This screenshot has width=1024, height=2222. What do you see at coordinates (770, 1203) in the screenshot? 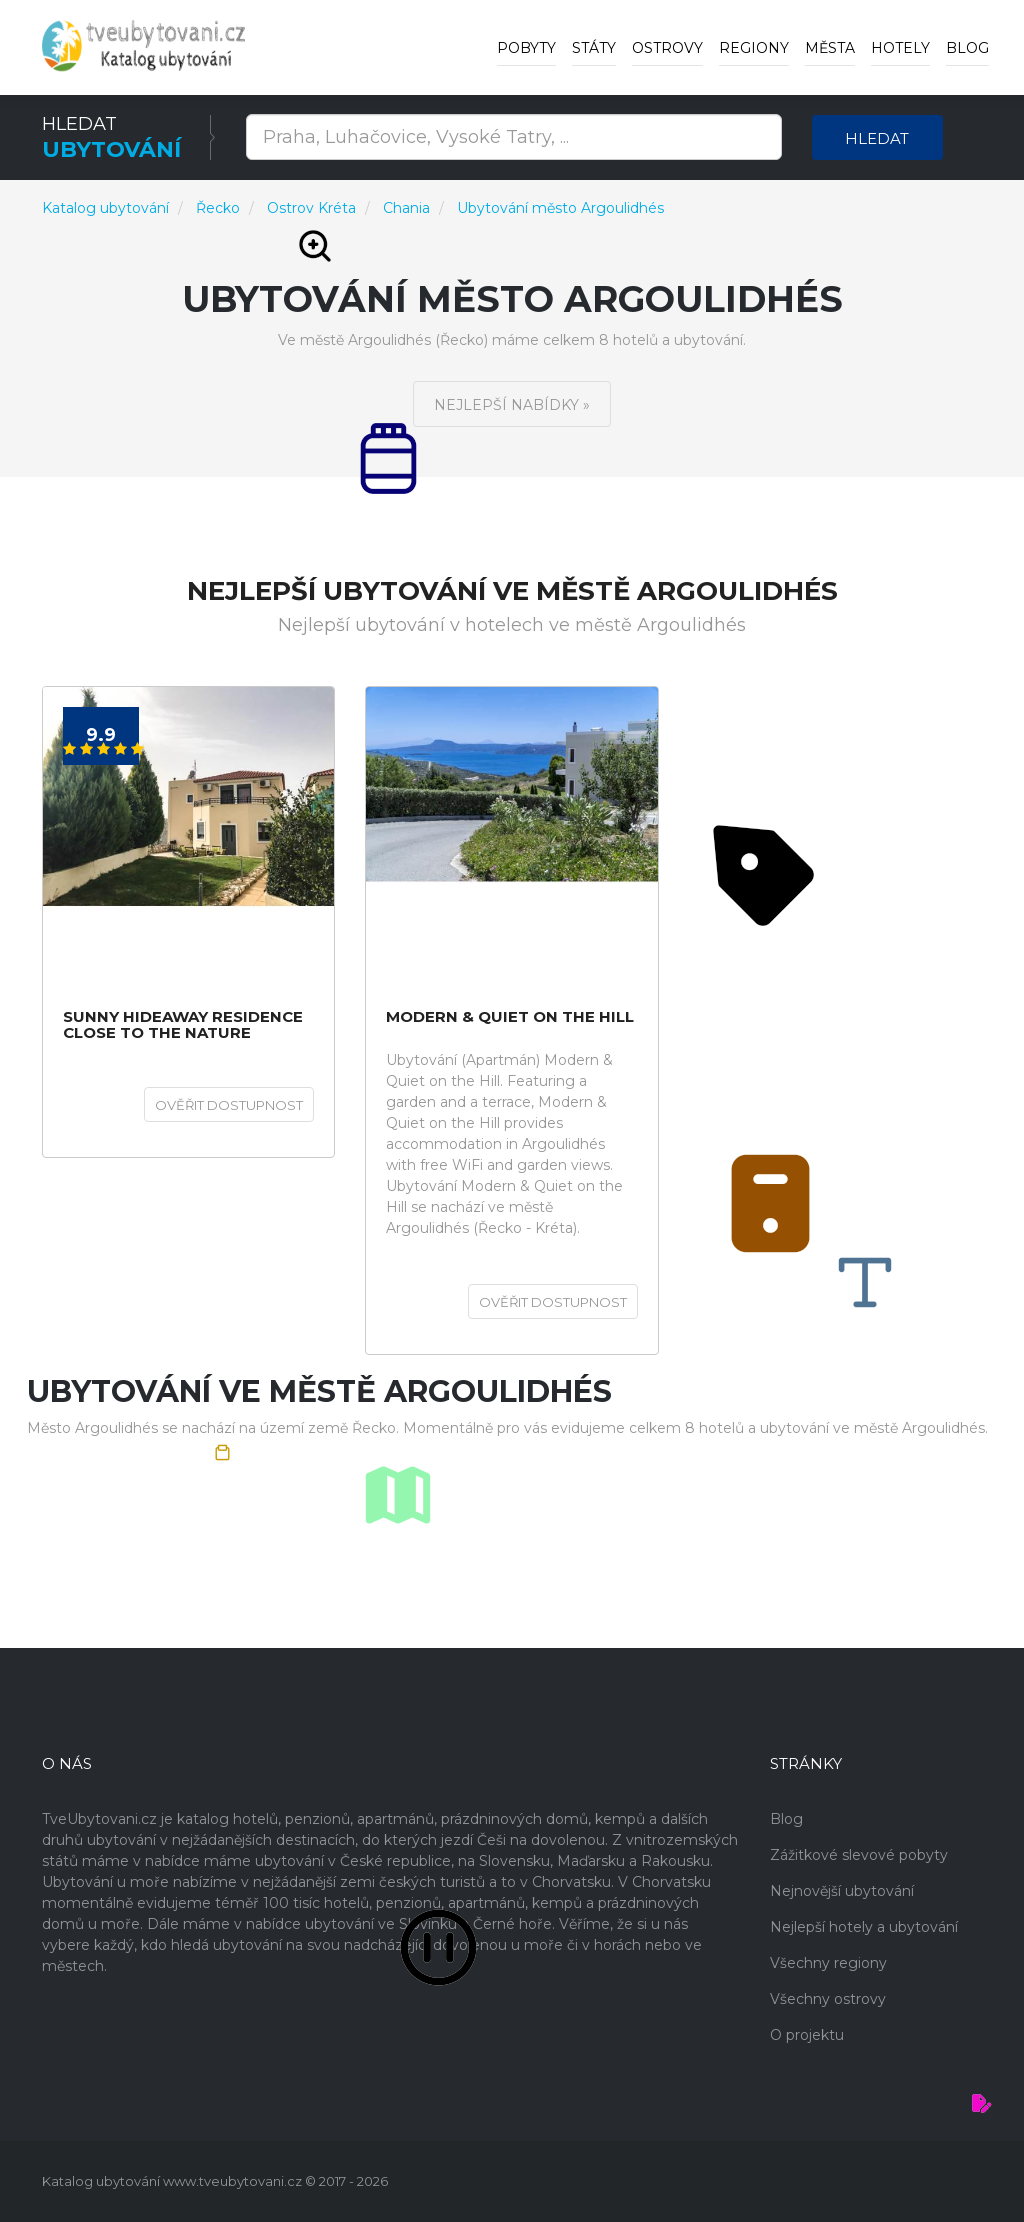
I see `access mobile device settings` at bounding box center [770, 1203].